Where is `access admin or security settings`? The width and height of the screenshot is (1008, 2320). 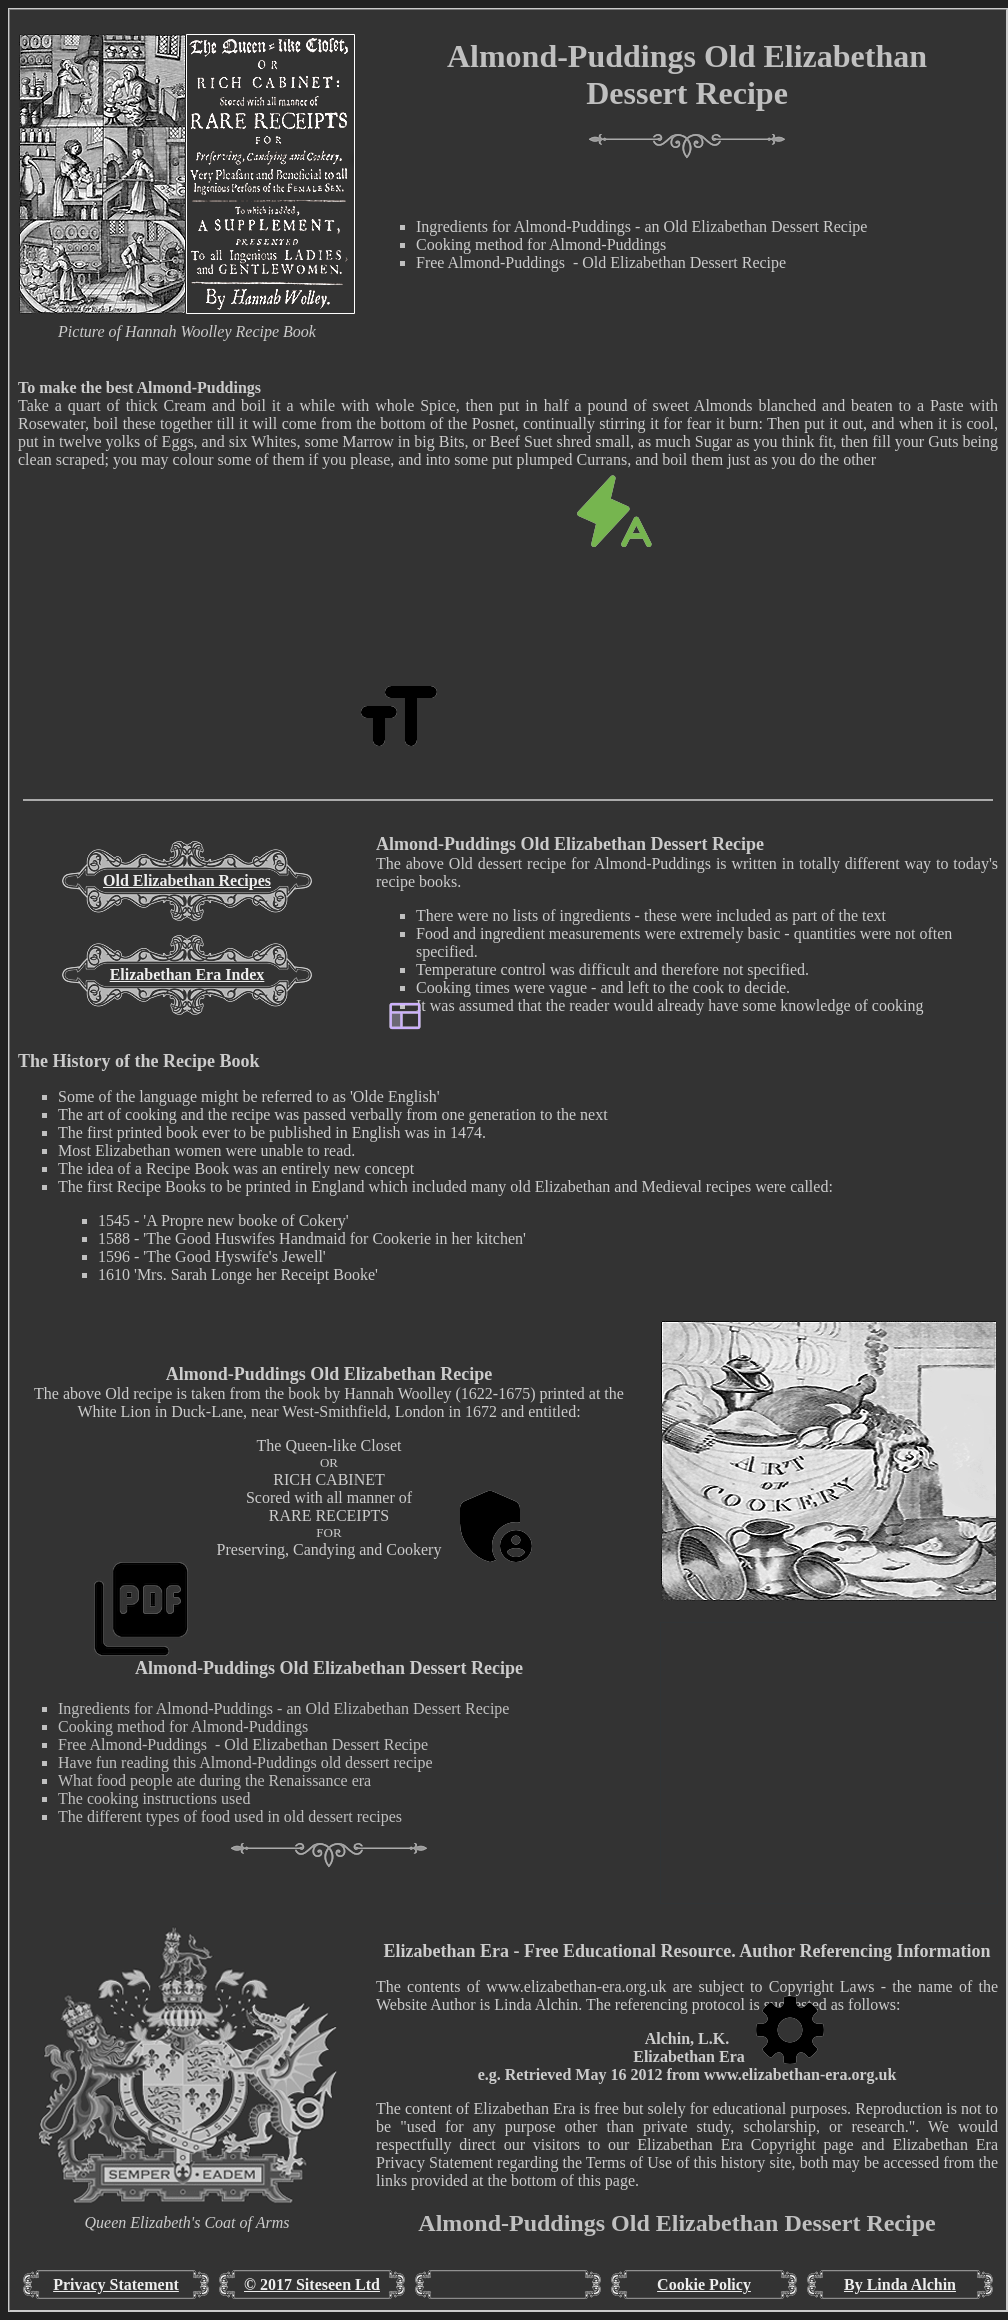
access admin or security settings is located at coordinates (496, 1526).